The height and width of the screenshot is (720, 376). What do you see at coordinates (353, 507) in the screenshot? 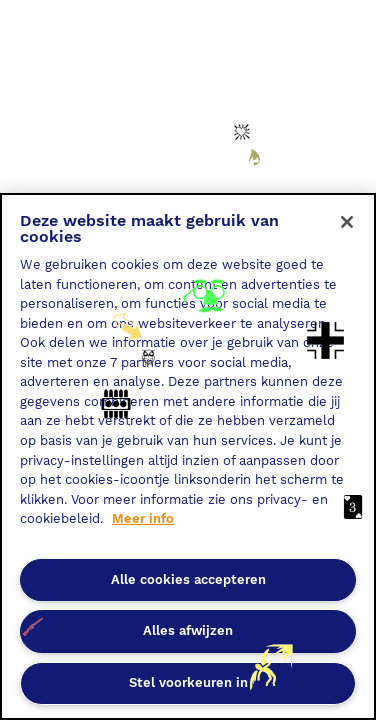
I see `play the three of hearts card` at bounding box center [353, 507].